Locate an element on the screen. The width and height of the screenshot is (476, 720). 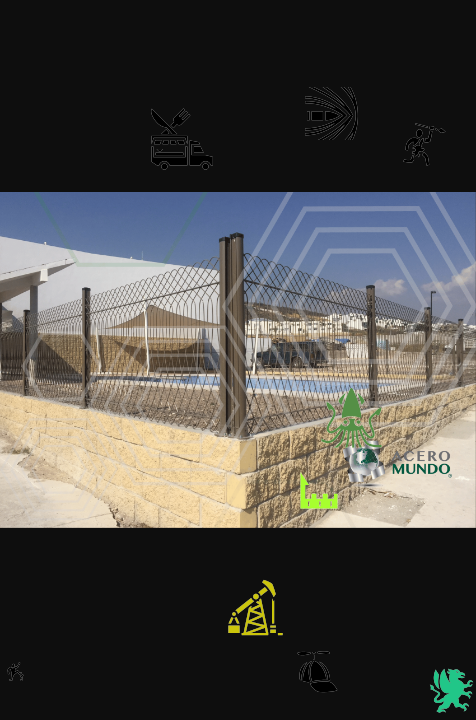
select caveman character class is located at coordinates (424, 144).